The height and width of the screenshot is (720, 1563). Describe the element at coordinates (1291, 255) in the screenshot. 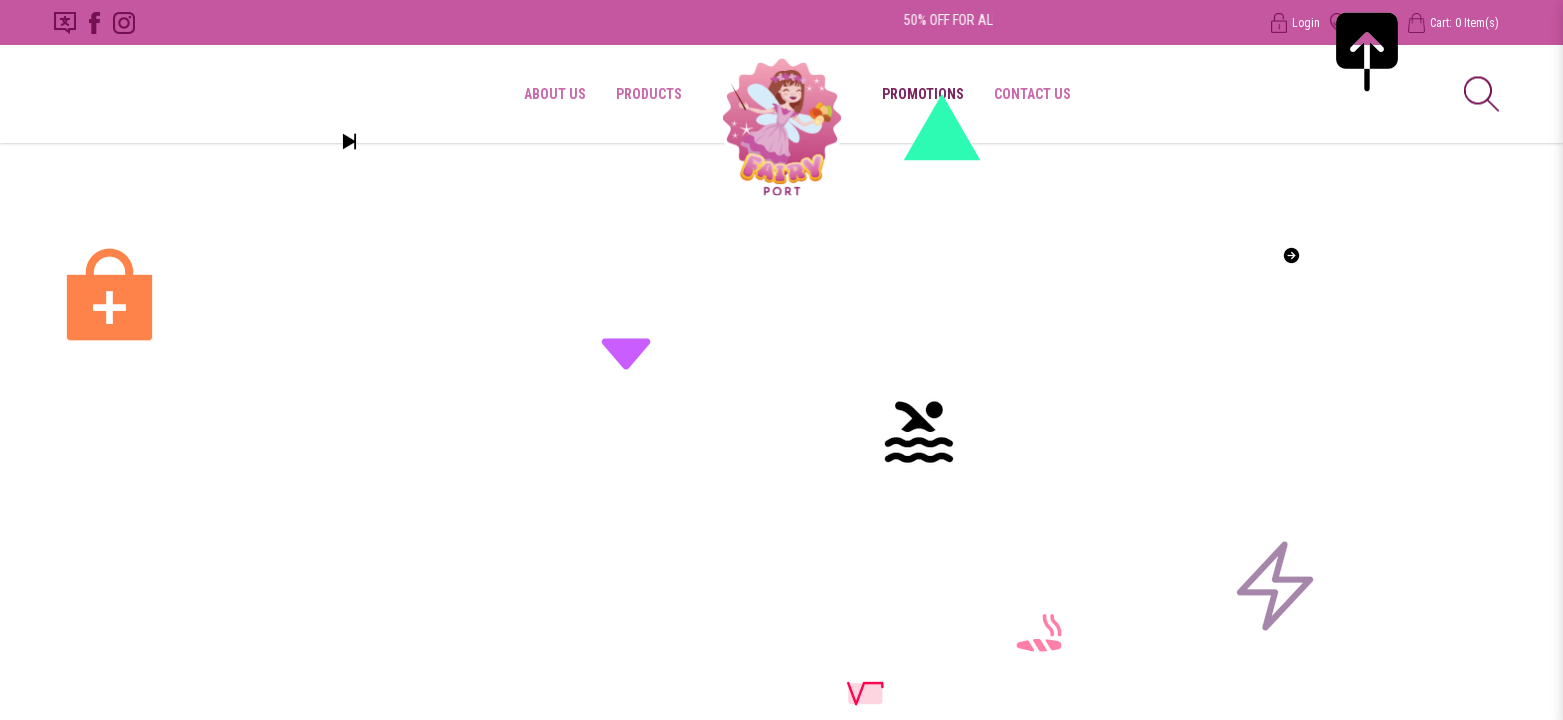

I see `proceed to the next step` at that location.